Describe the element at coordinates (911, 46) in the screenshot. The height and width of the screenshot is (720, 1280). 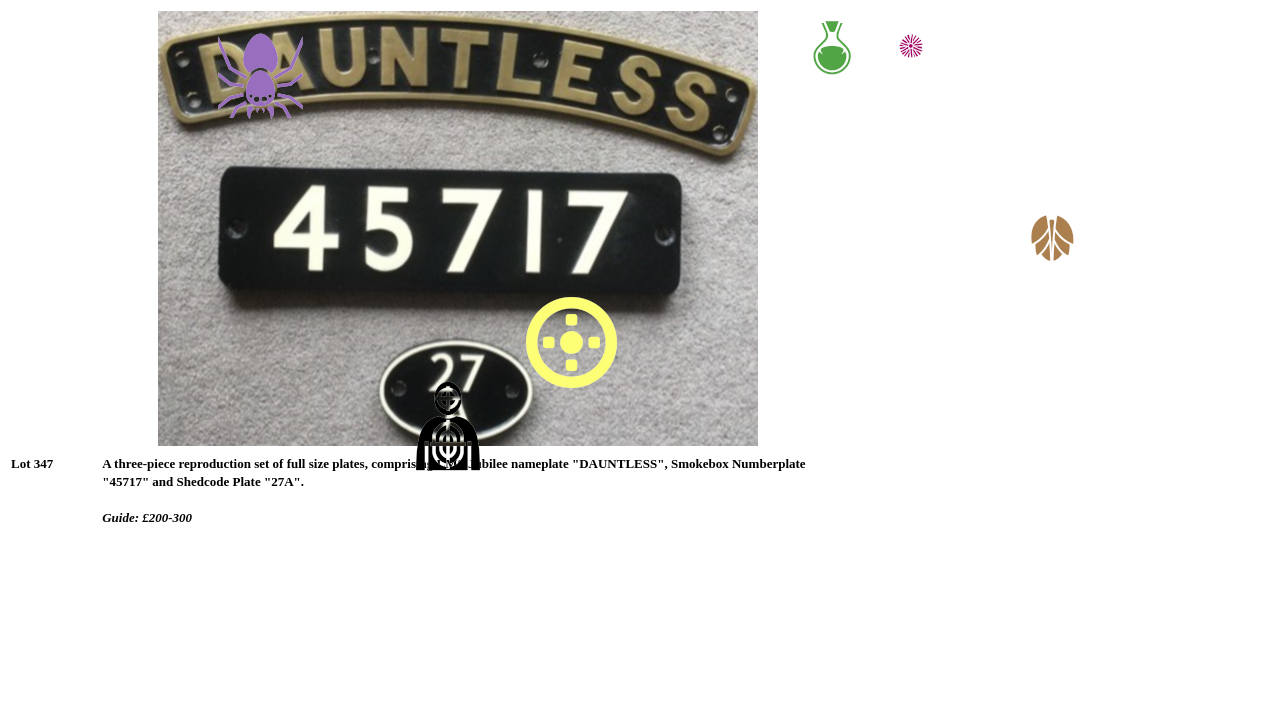
I see `dandelion flower icon for nature or garden-themed game elements` at that location.